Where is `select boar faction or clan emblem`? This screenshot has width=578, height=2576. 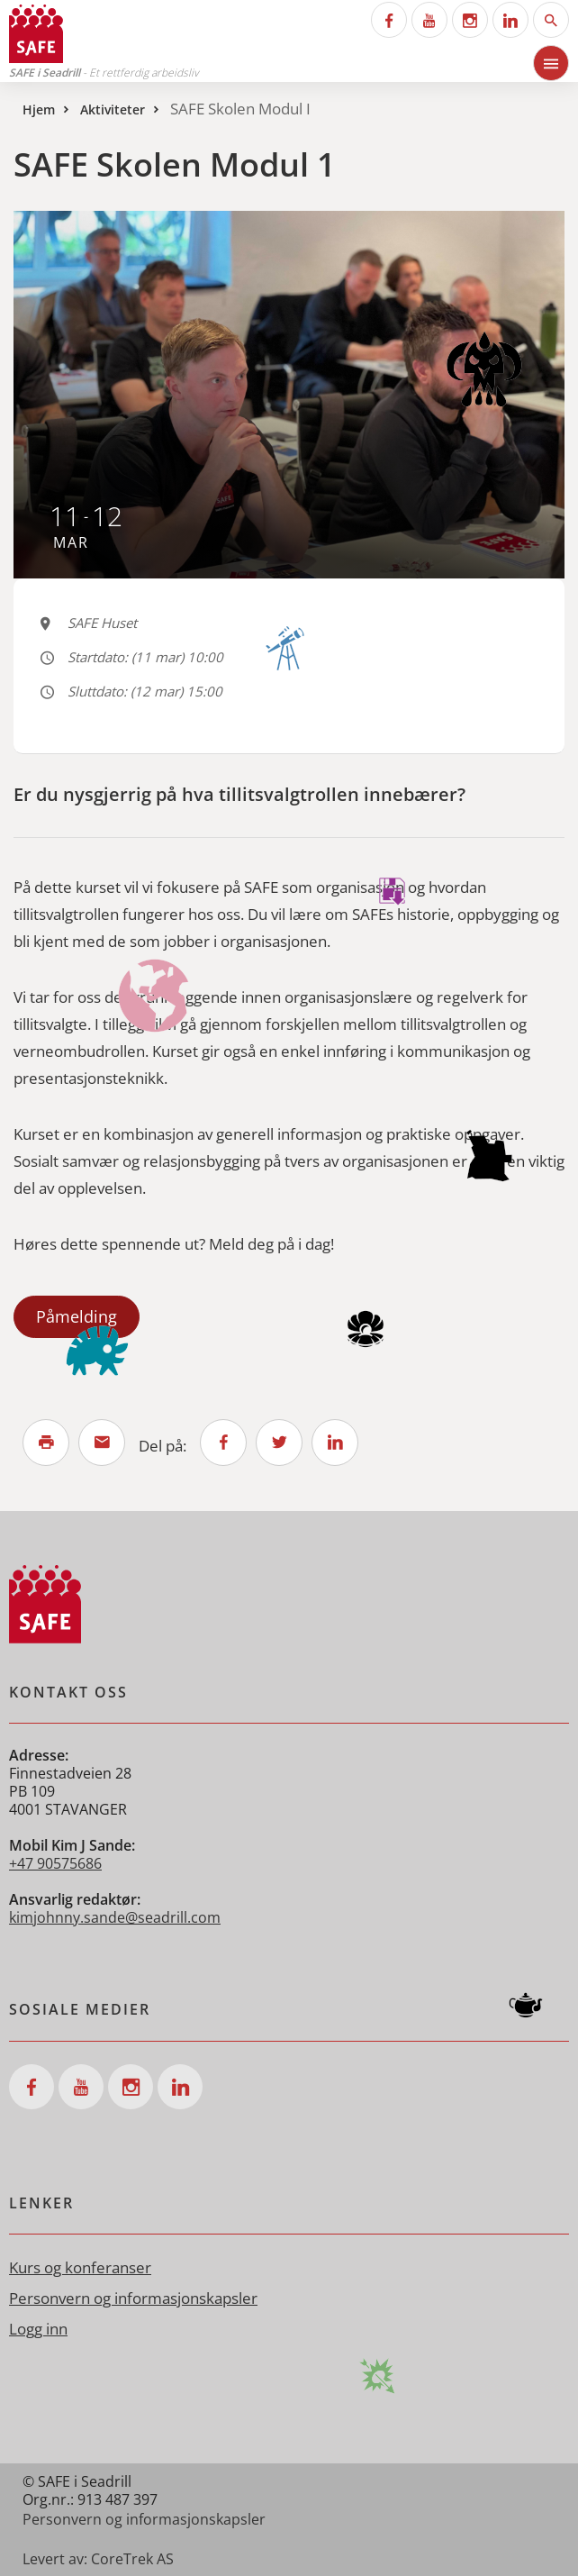
select boar faction or clan emblem is located at coordinates (97, 1351).